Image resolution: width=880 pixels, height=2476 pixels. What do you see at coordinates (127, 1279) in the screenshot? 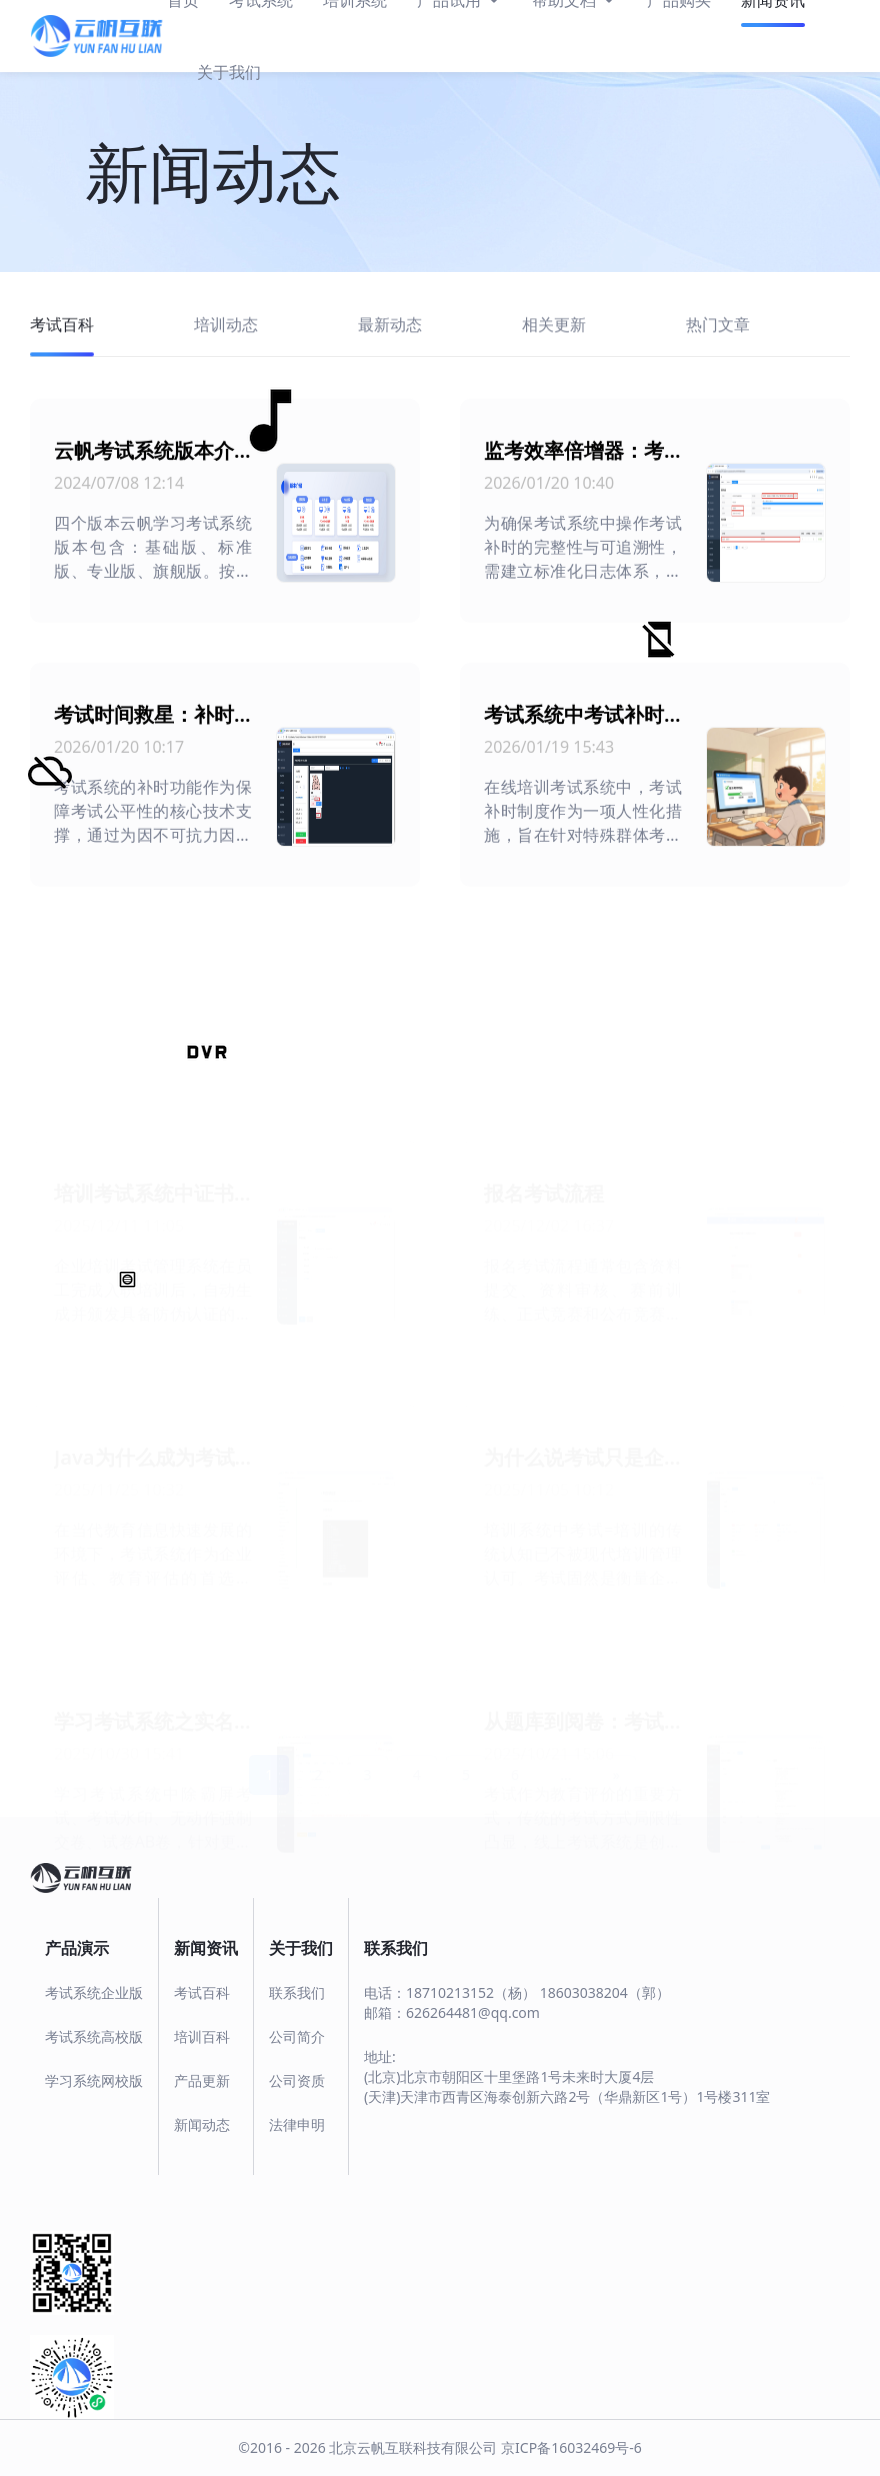
I see `access heating and cooling controls` at bounding box center [127, 1279].